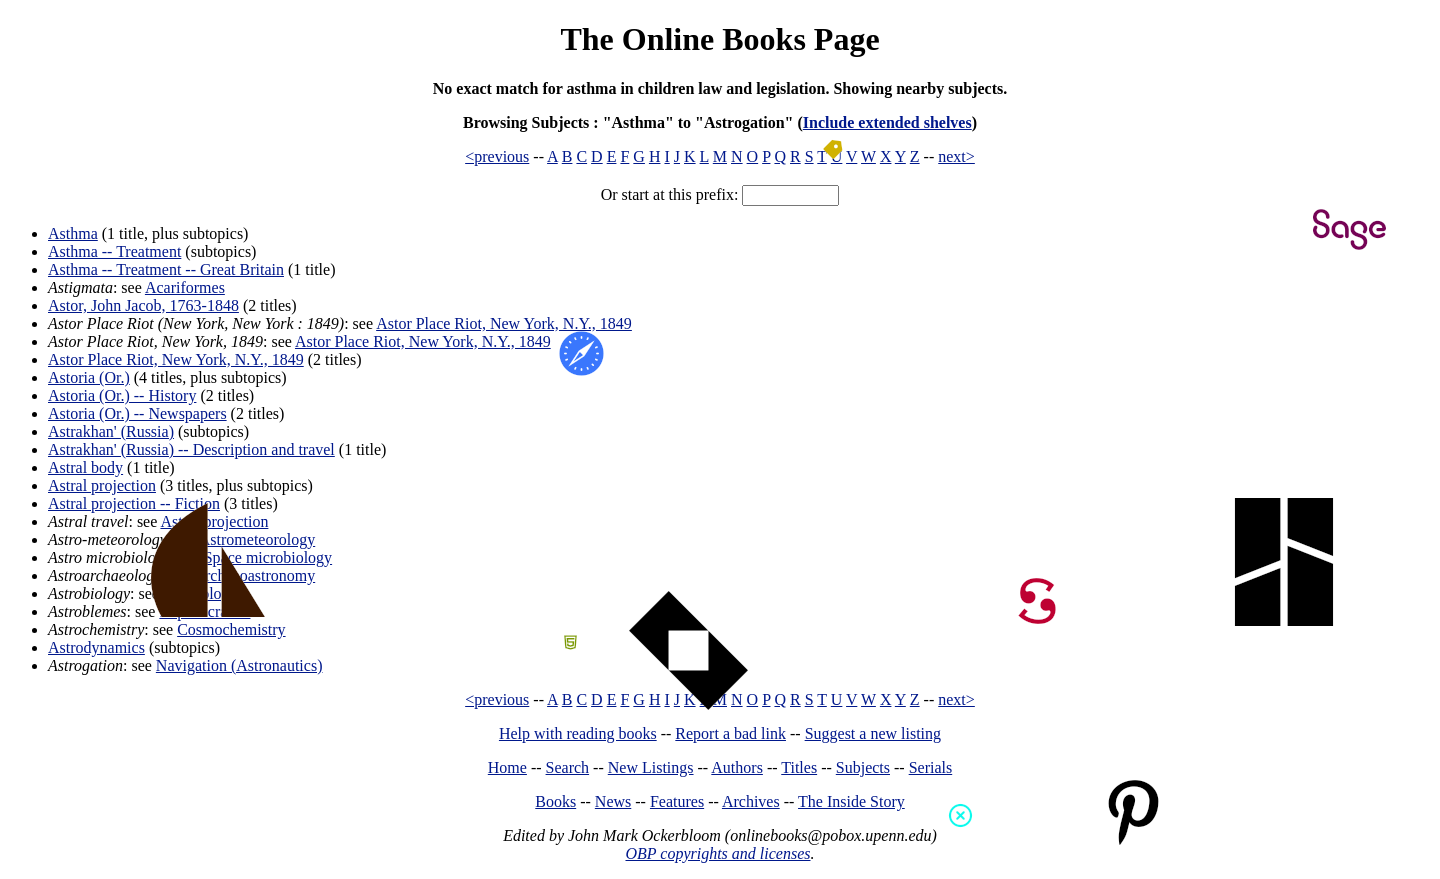 The height and width of the screenshot is (879, 1440). What do you see at coordinates (208, 560) in the screenshot?
I see `sails.js framework logo` at bounding box center [208, 560].